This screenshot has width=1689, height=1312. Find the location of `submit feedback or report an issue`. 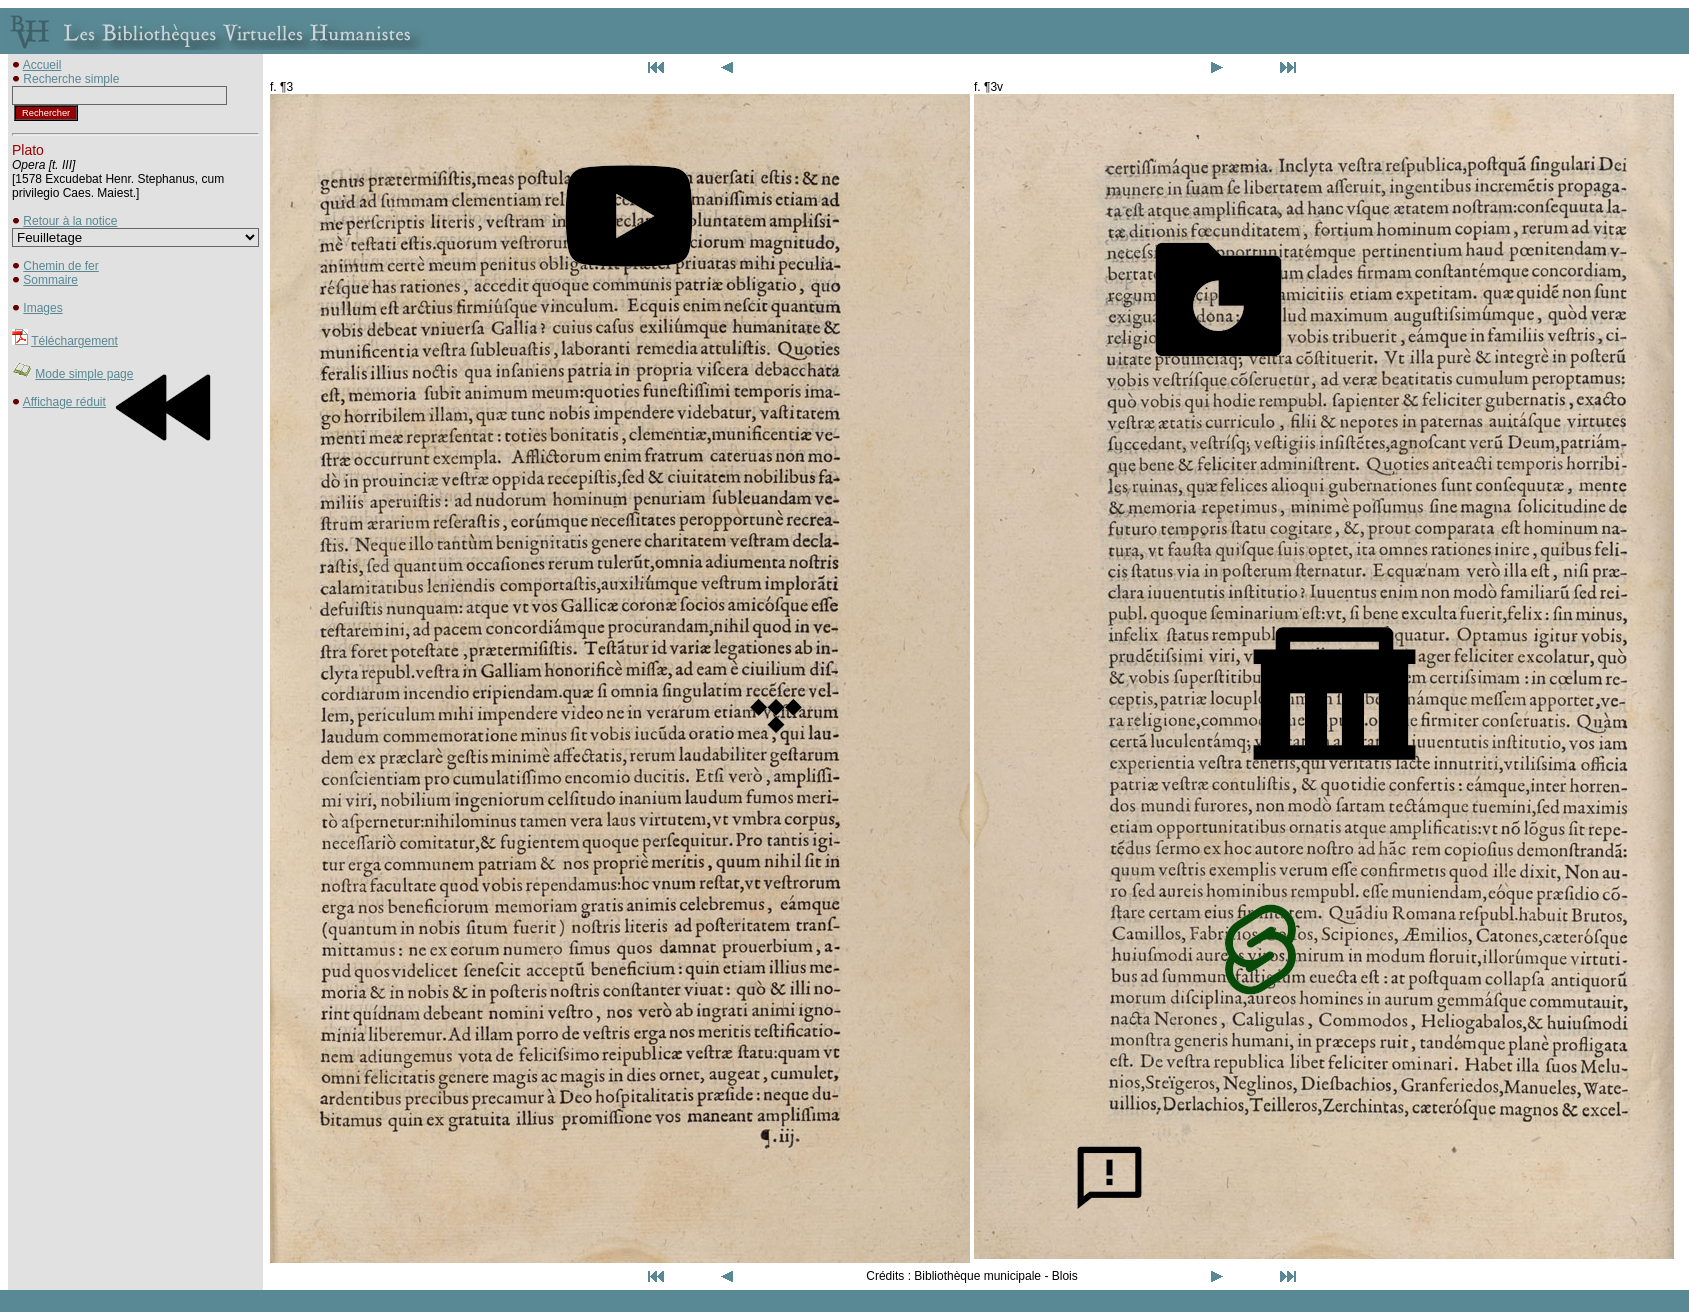

submit feedback or report an issue is located at coordinates (1109, 1175).